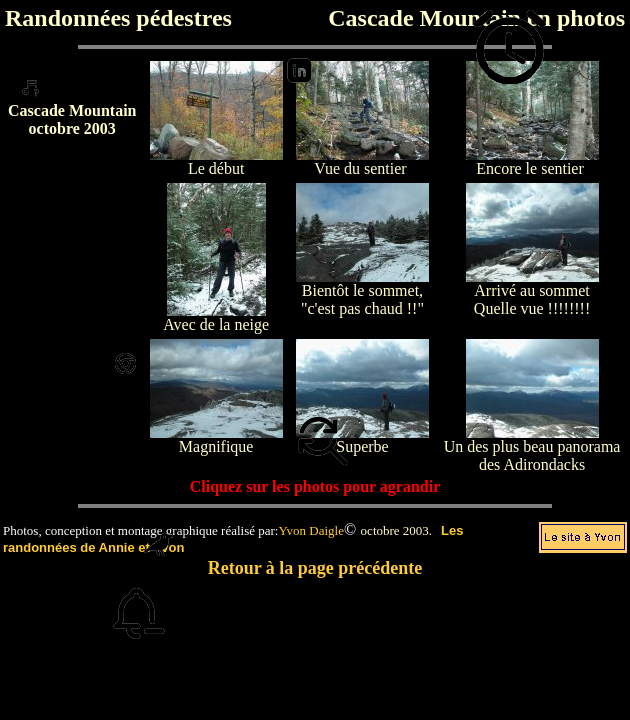 Image resolution: width=630 pixels, height=720 pixels. What do you see at coordinates (158, 544) in the screenshot?
I see `crow icon from fontawesome icon set` at bounding box center [158, 544].